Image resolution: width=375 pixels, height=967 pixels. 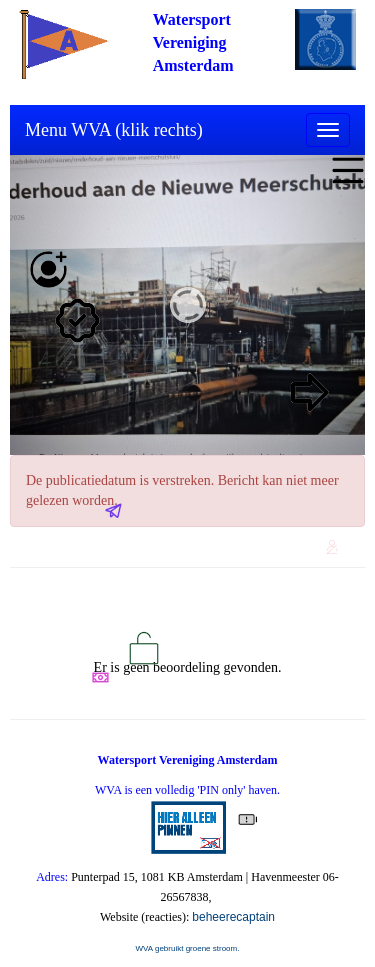 What do you see at coordinates (348, 171) in the screenshot?
I see `open navigation menu` at bounding box center [348, 171].